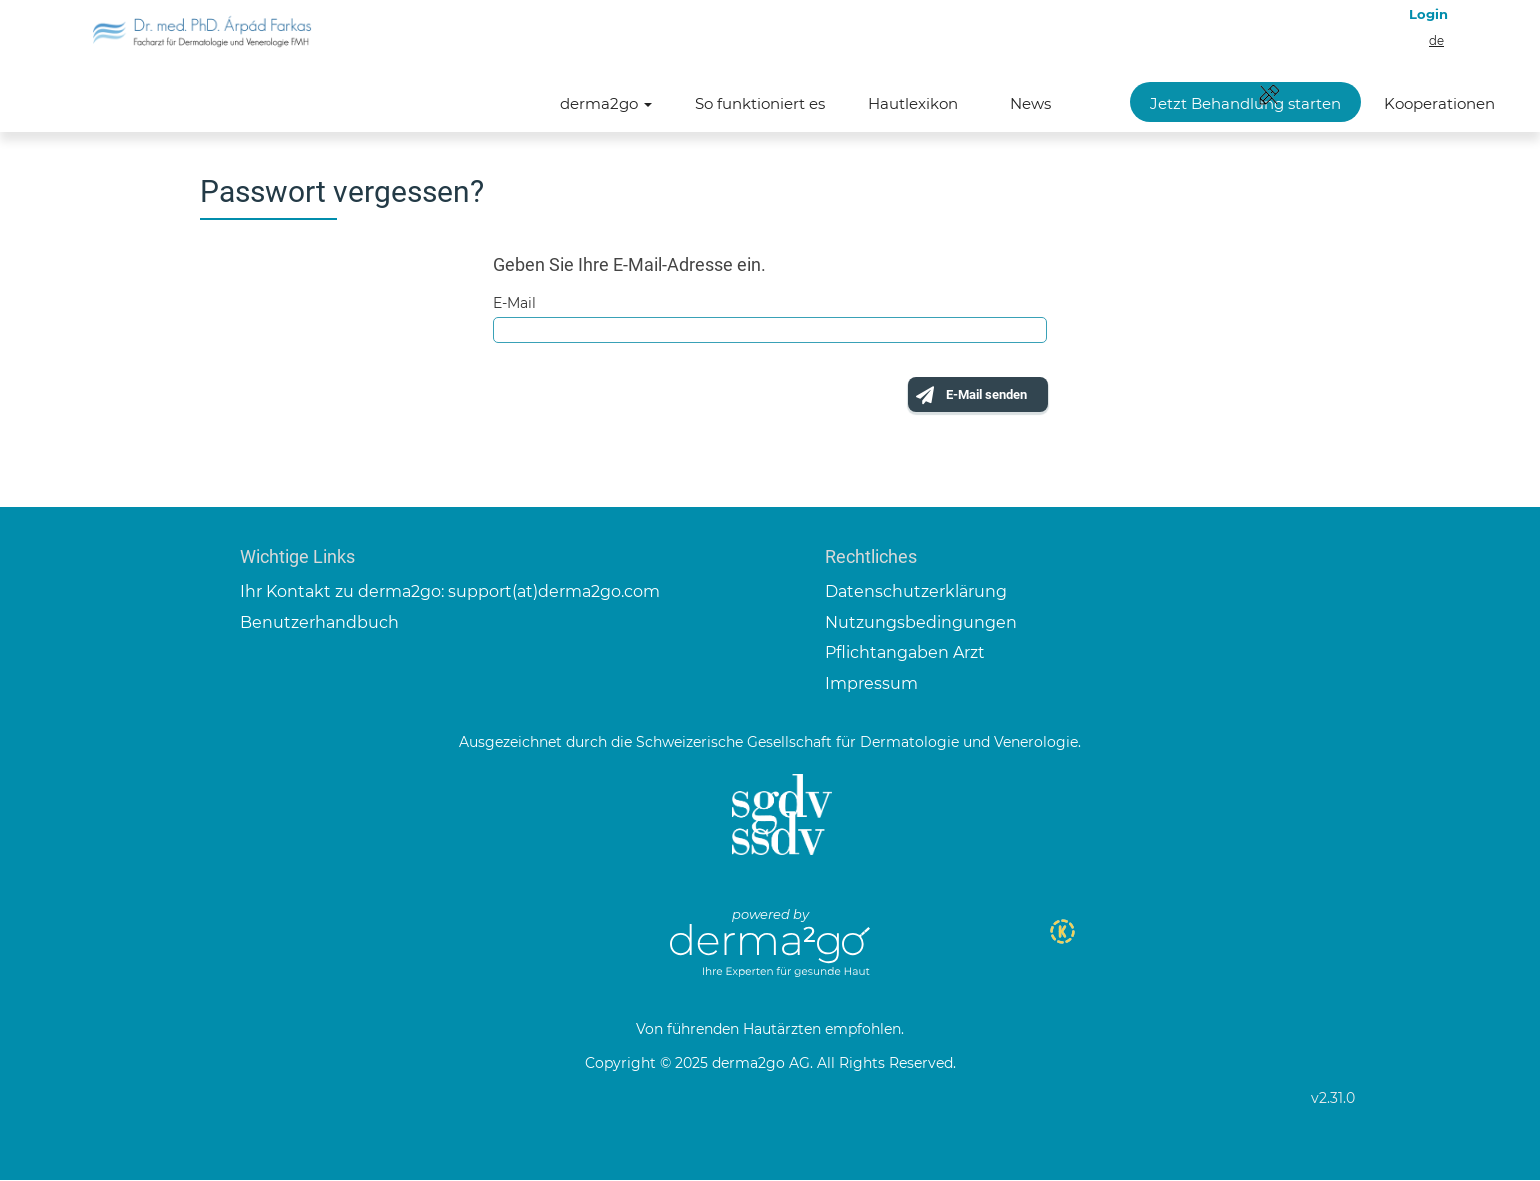 Image resolution: width=1540 pixels, height=1181 pixels. What do you see at coordinates (1062, 931) in the screenshot?
I see `indicates a pending or in-progress item labeled "K"` at bounding box center [1062, 931].